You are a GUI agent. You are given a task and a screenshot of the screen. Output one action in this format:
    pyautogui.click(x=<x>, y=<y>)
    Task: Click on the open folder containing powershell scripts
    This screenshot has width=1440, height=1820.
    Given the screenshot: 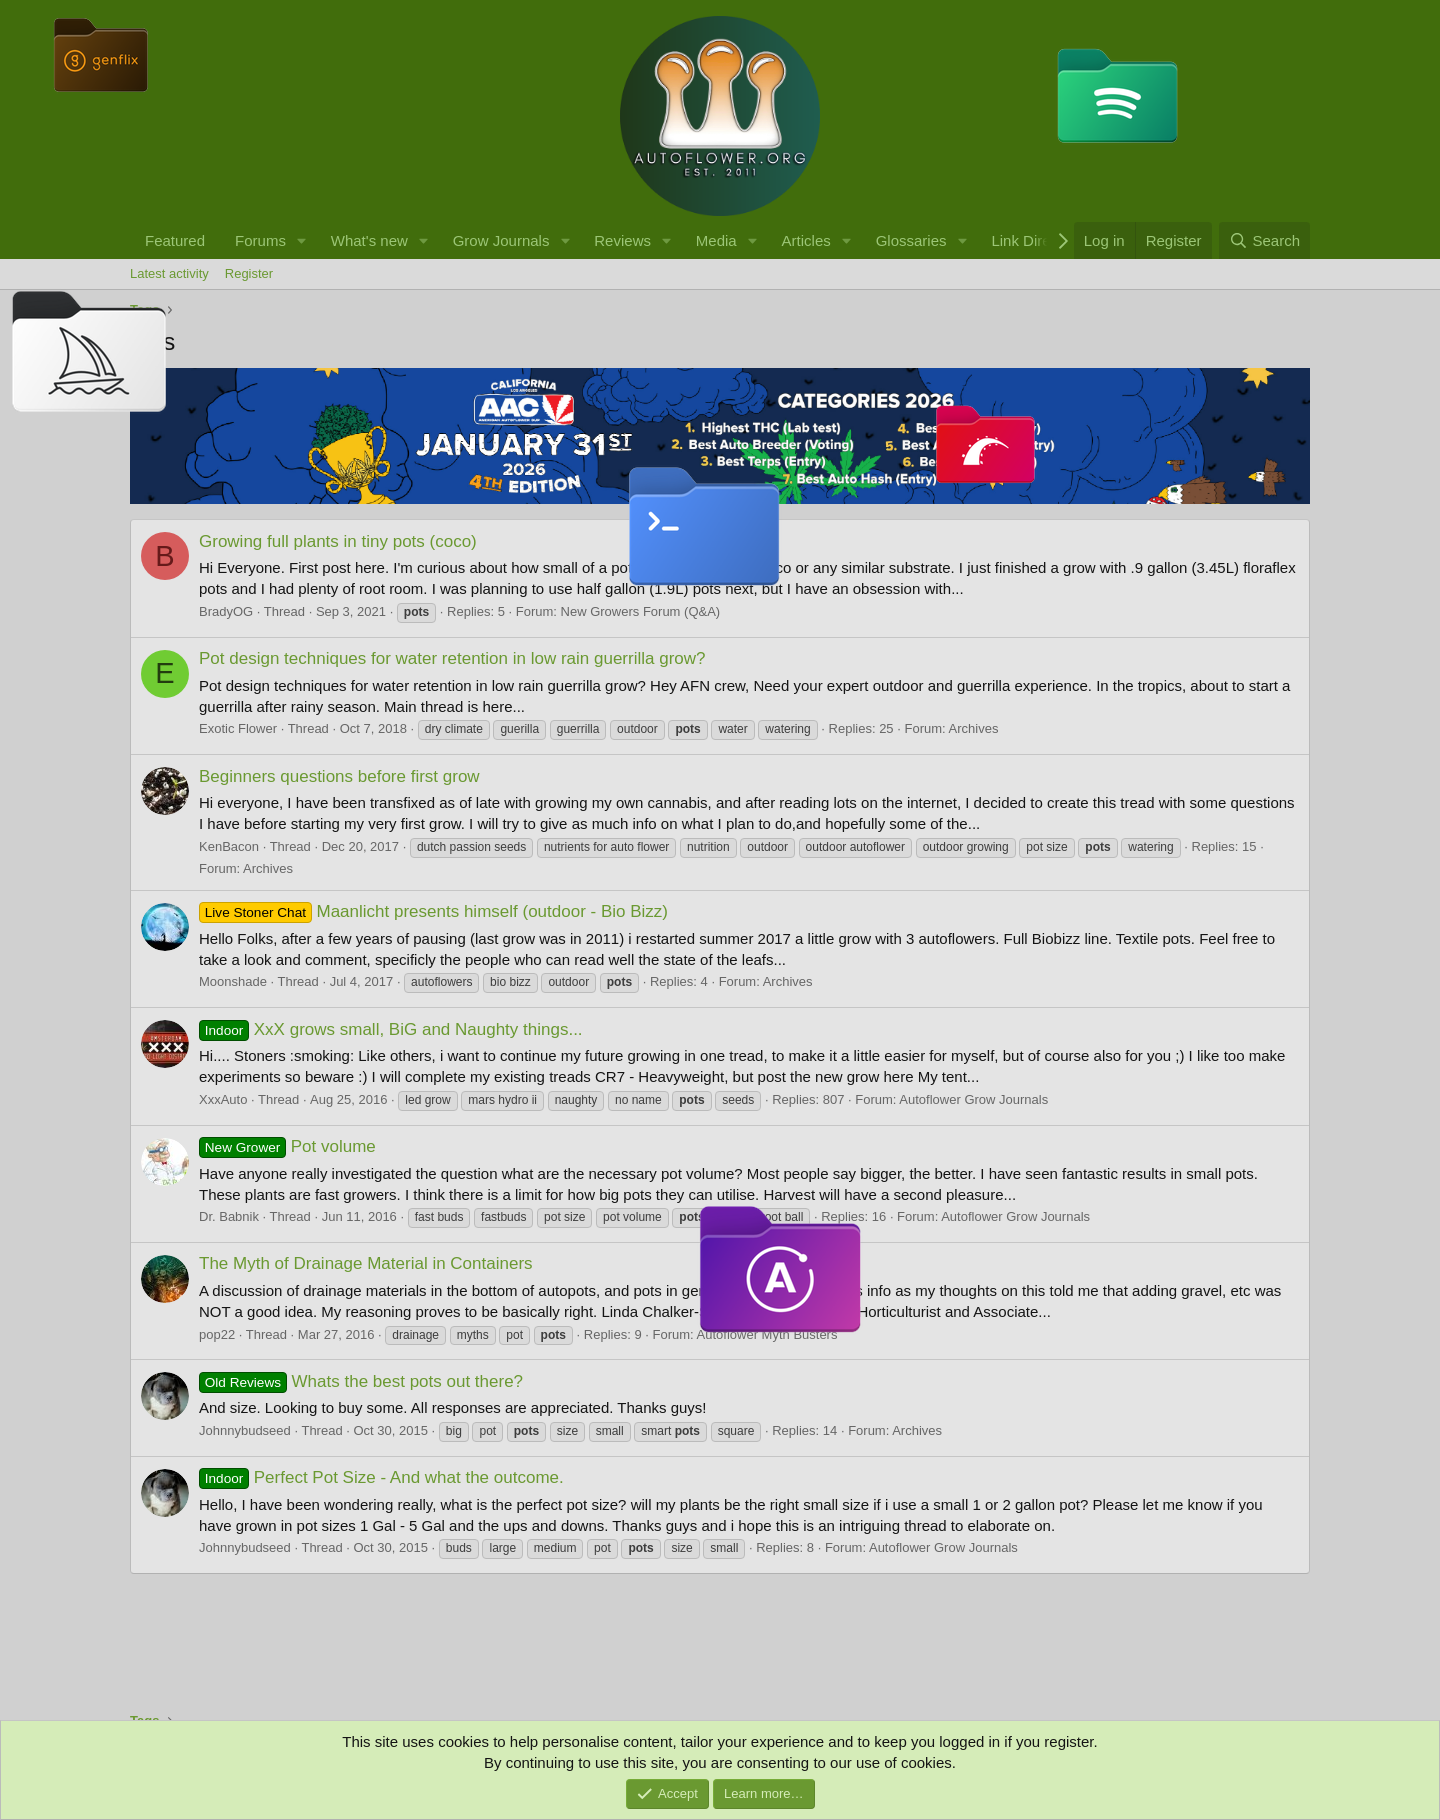 What is the action you would take?
    pyautogui.click(x=703, y=530)
    